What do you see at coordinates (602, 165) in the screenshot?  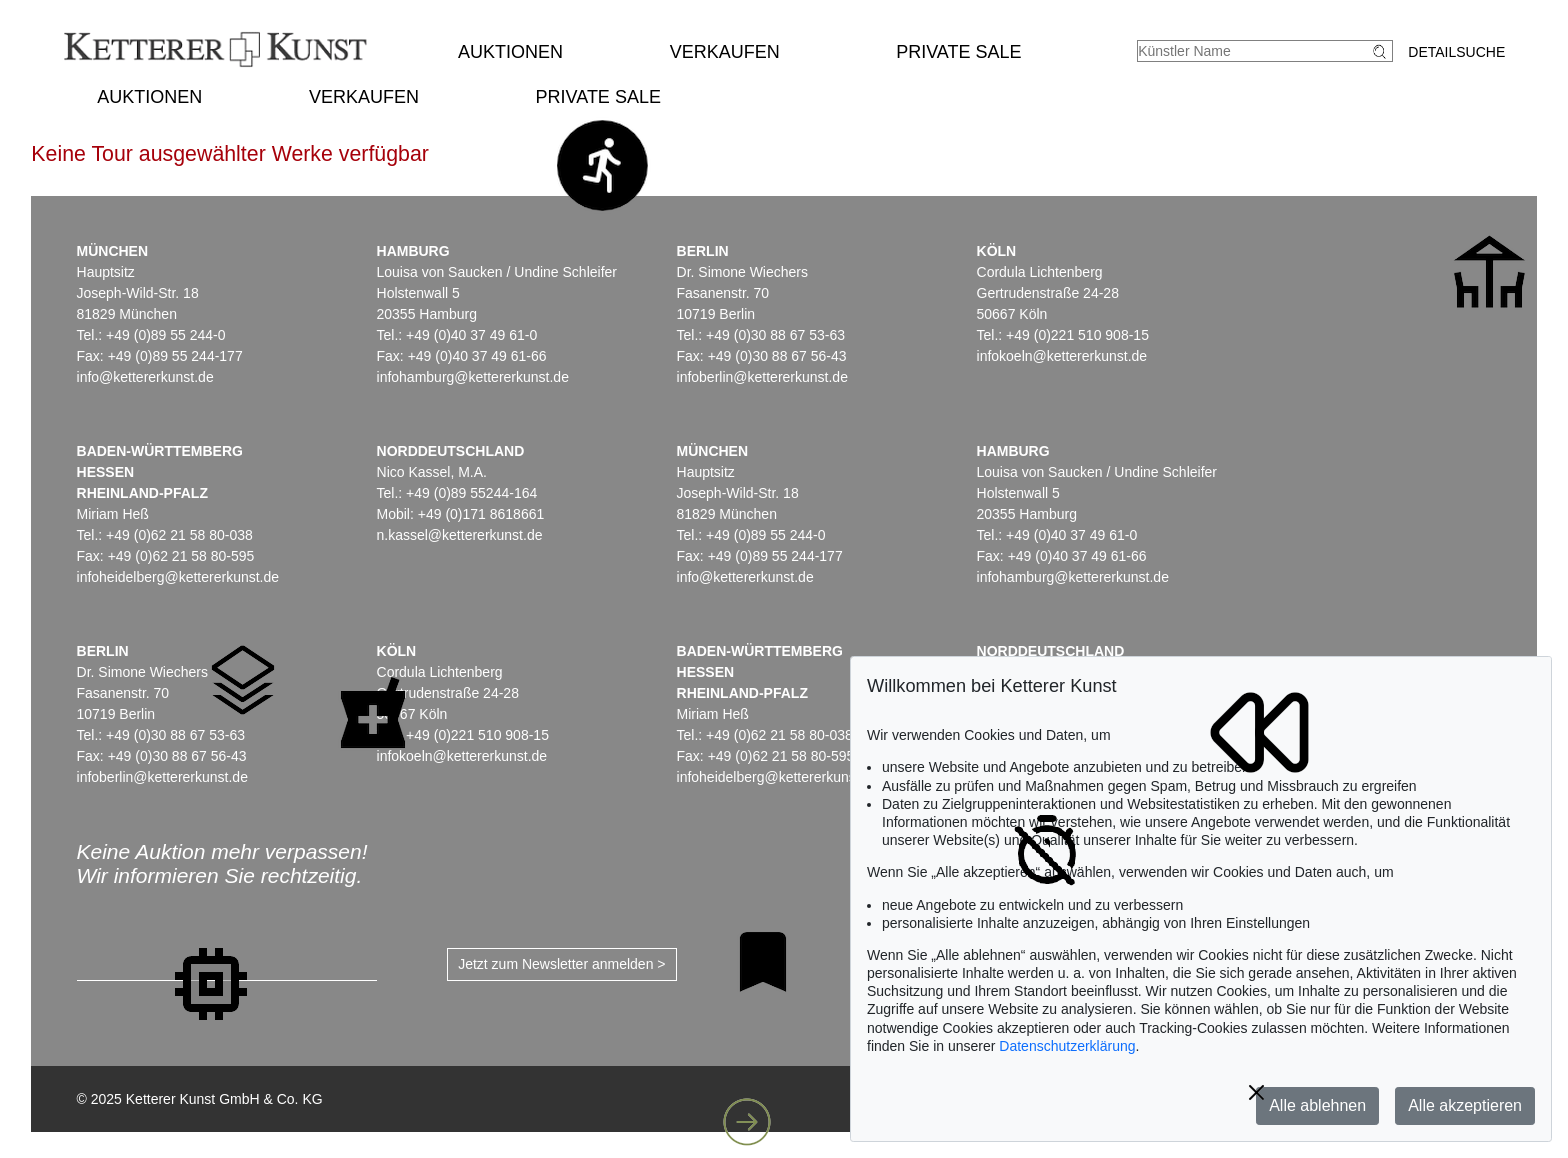 I see `start running or jogging activity` at bounding box center [602, 165].